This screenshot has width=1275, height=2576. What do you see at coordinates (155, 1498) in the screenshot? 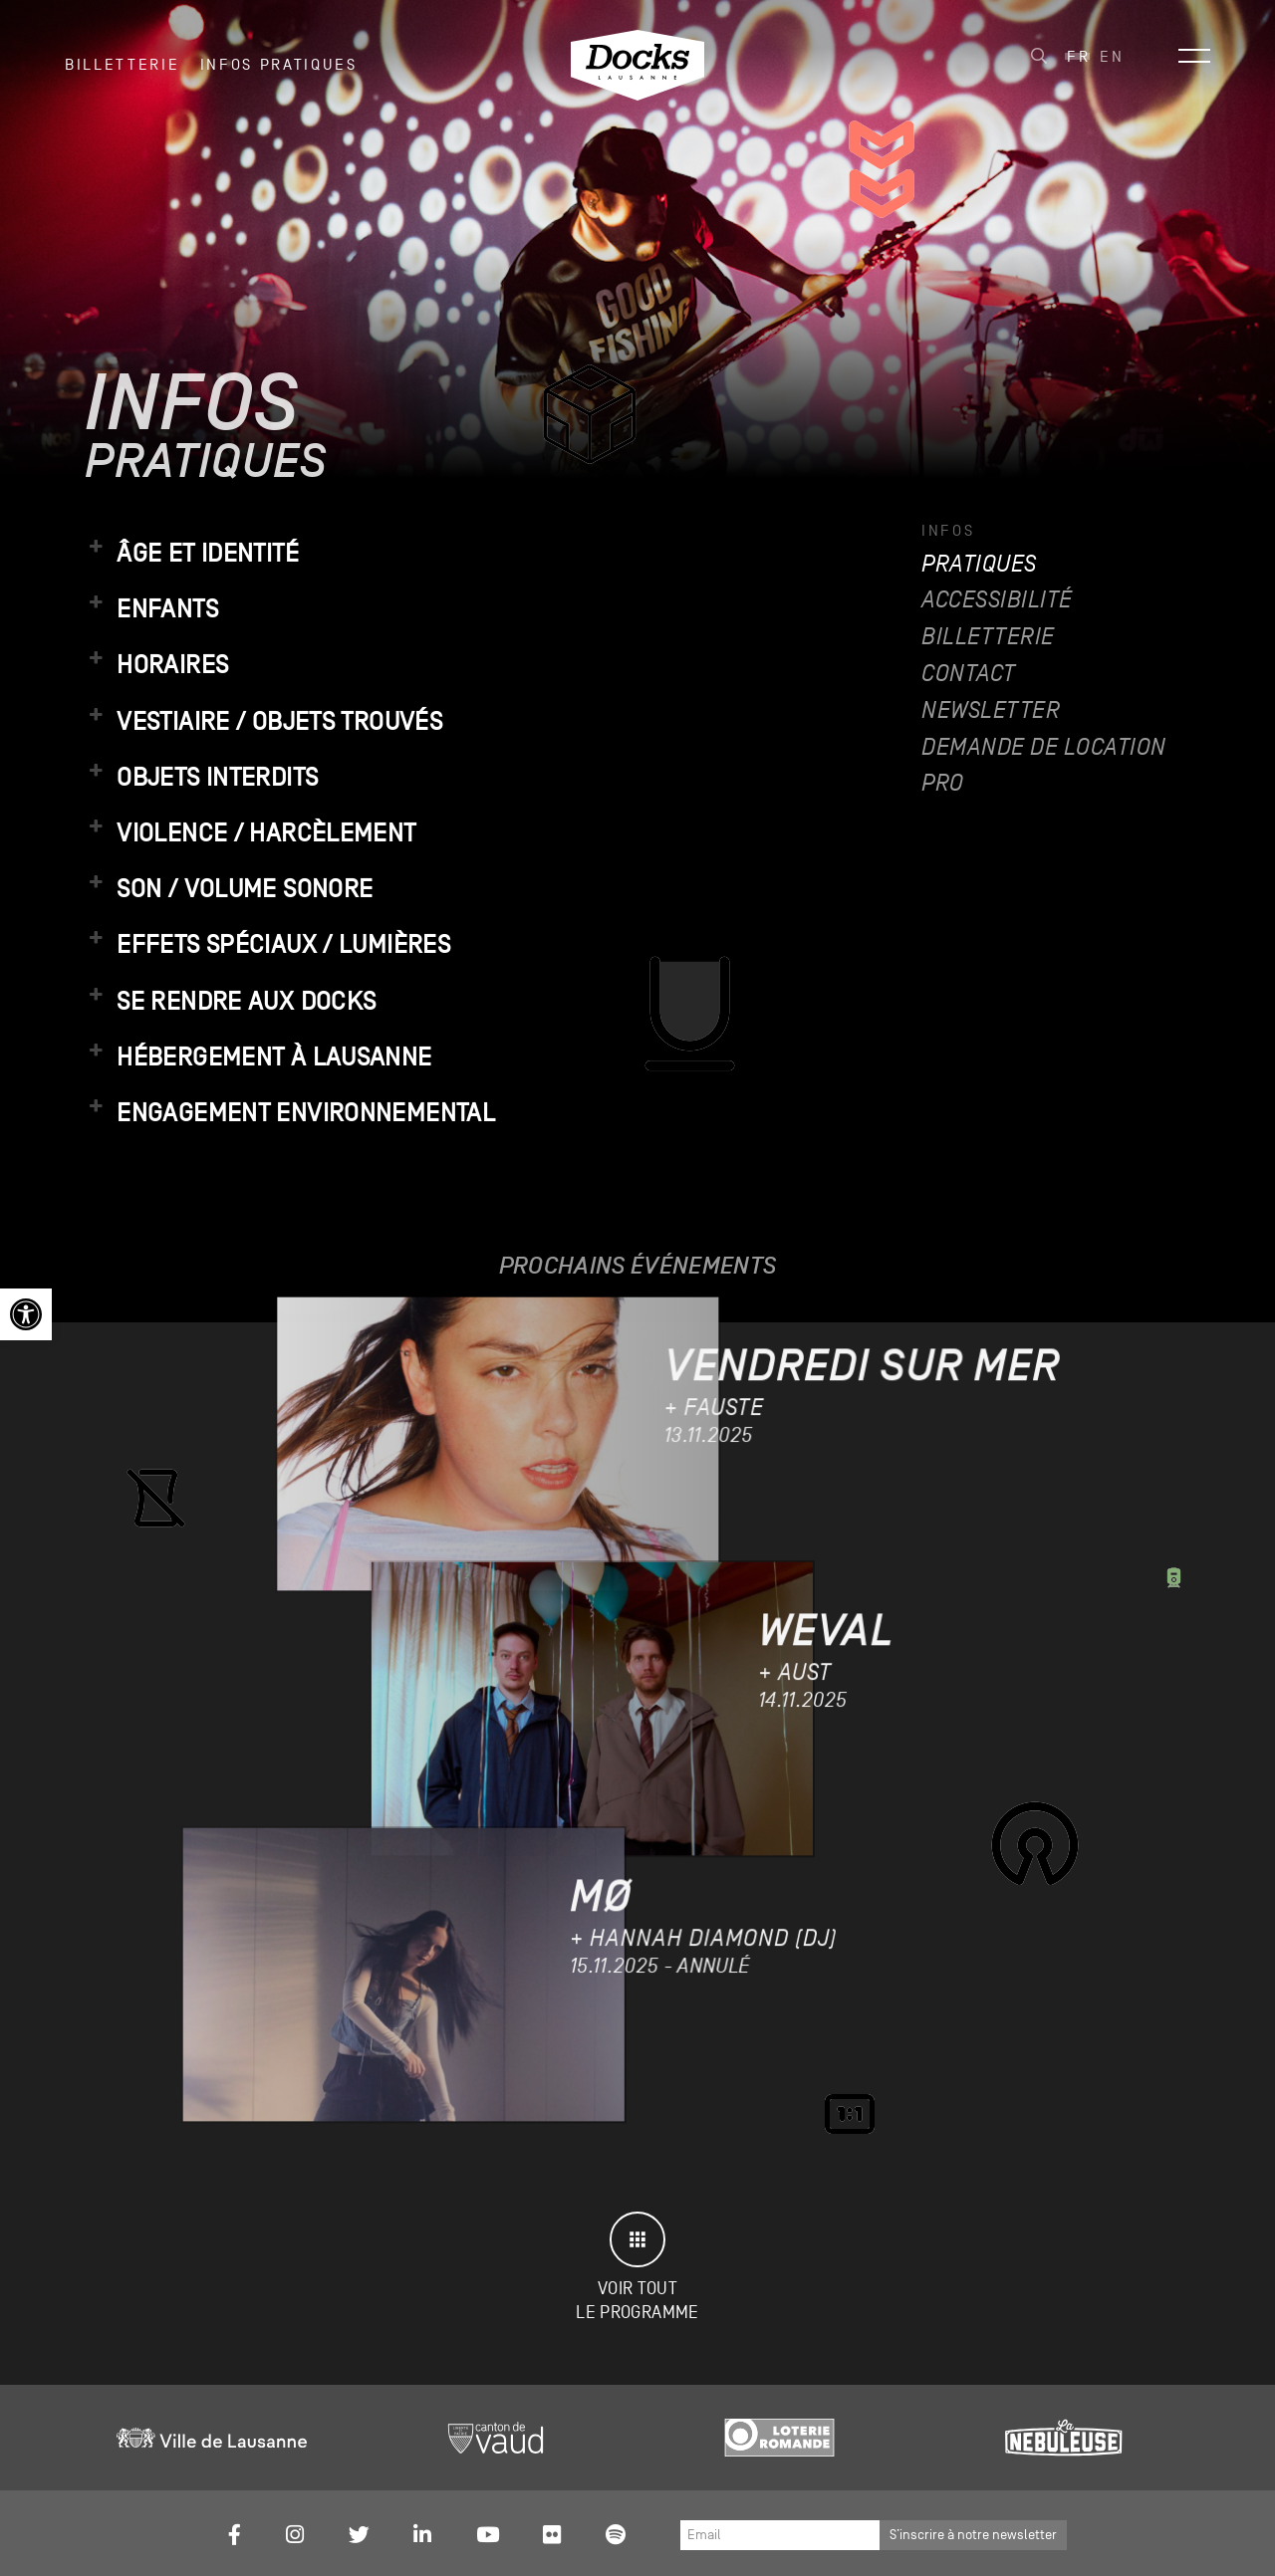
I see `disable vertical panorama mode` at bounding box center [155, 1498].